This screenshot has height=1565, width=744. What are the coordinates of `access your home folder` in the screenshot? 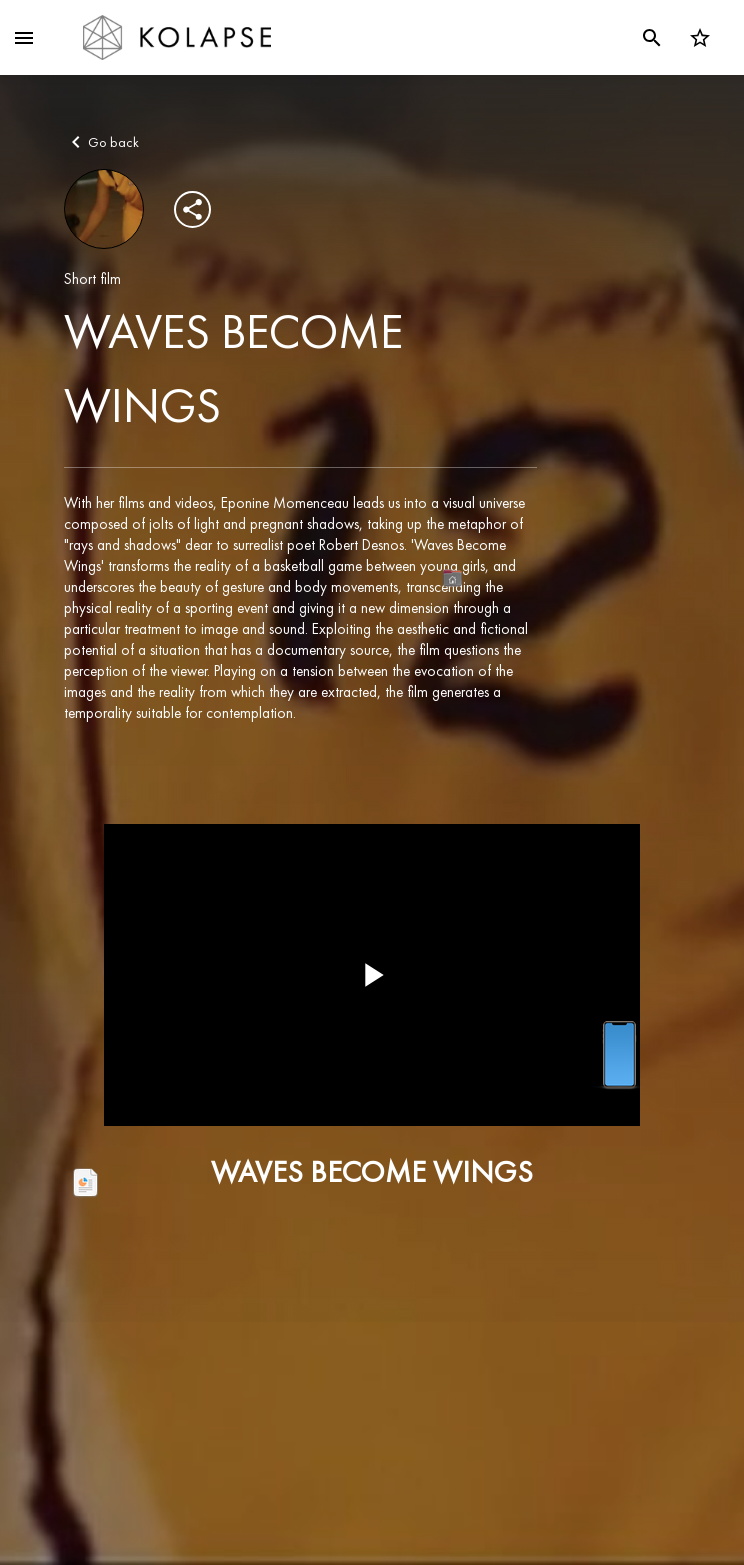 It's located at (452, 577).